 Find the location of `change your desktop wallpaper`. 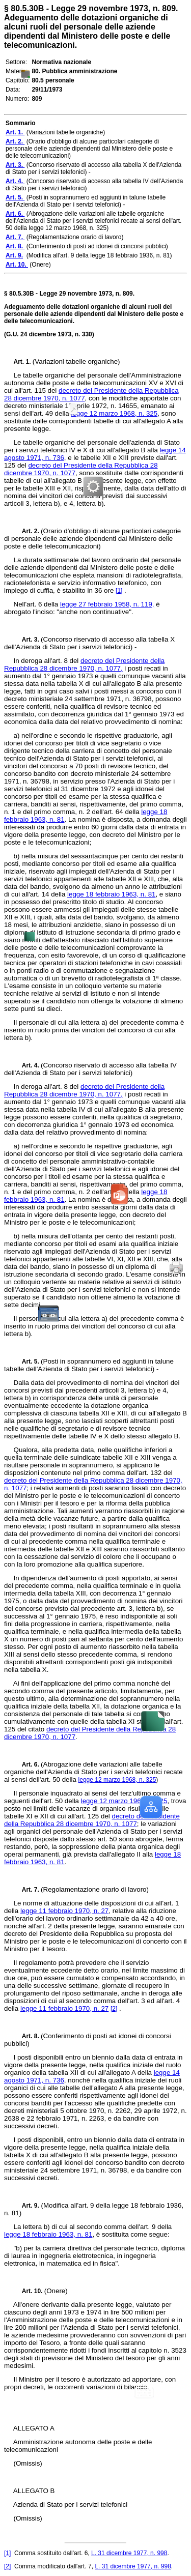

change your desktop wallpaper is located at coordinates (153, 1720).